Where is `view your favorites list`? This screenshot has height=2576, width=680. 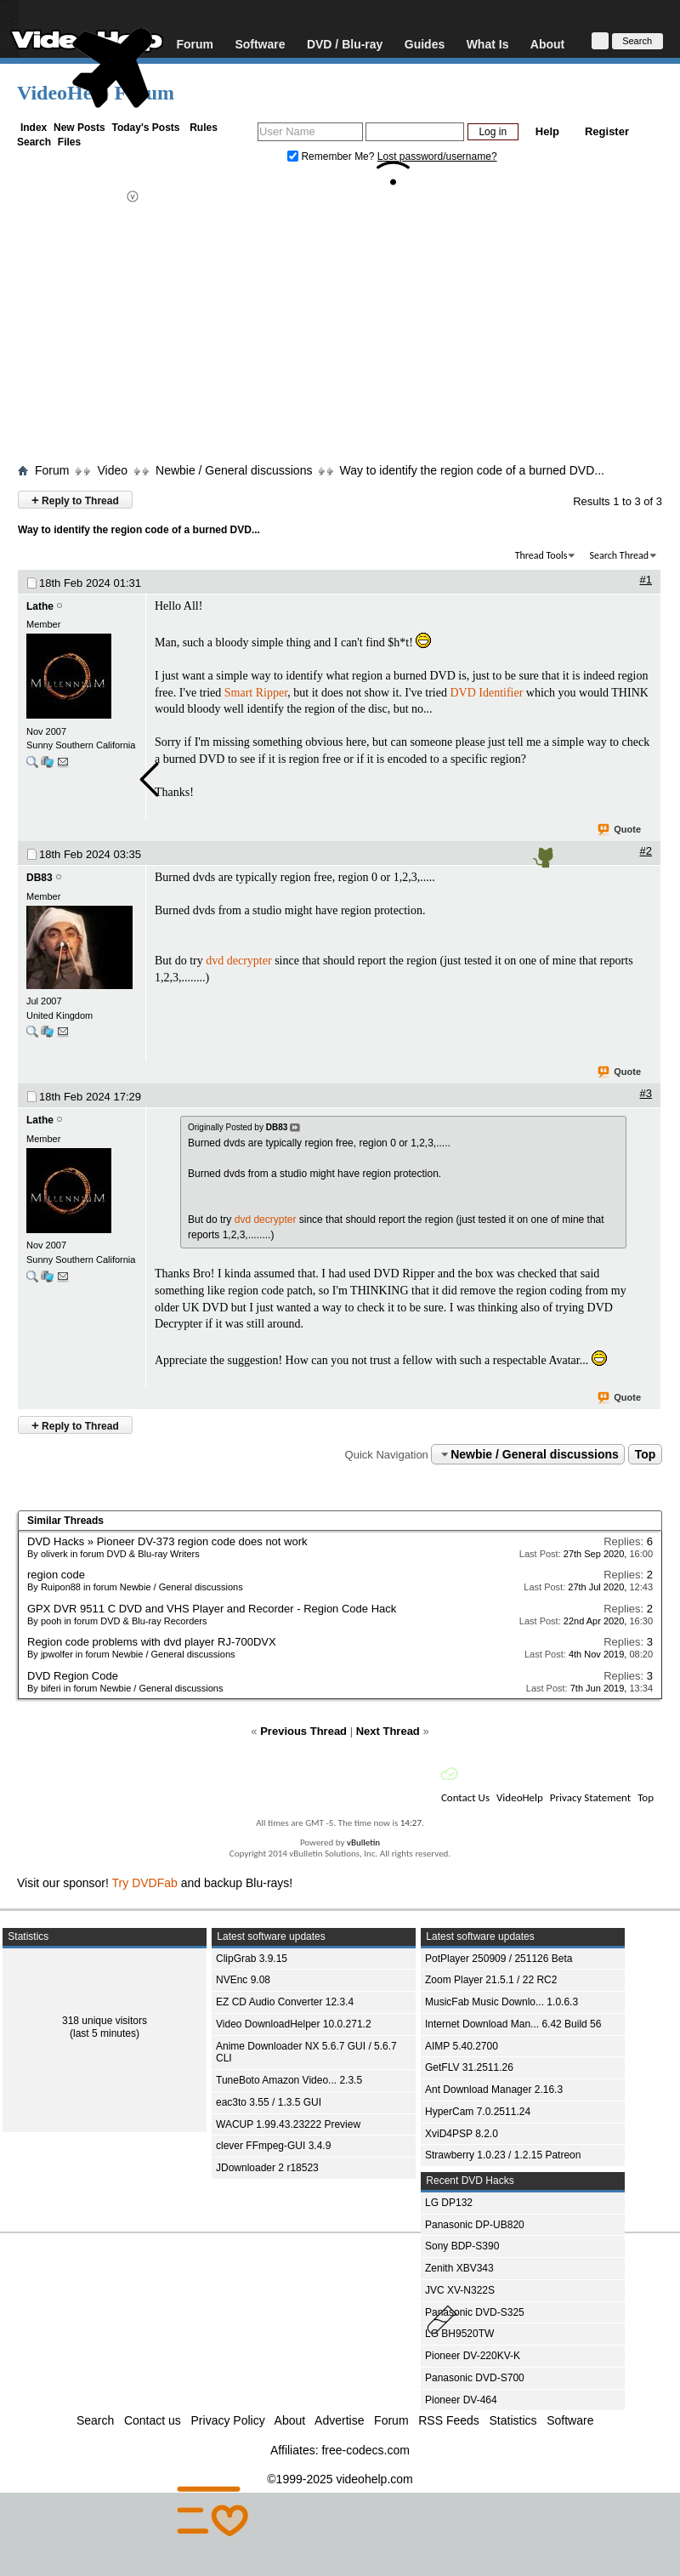 view your favorites list is located at coordinates (208, 2510).